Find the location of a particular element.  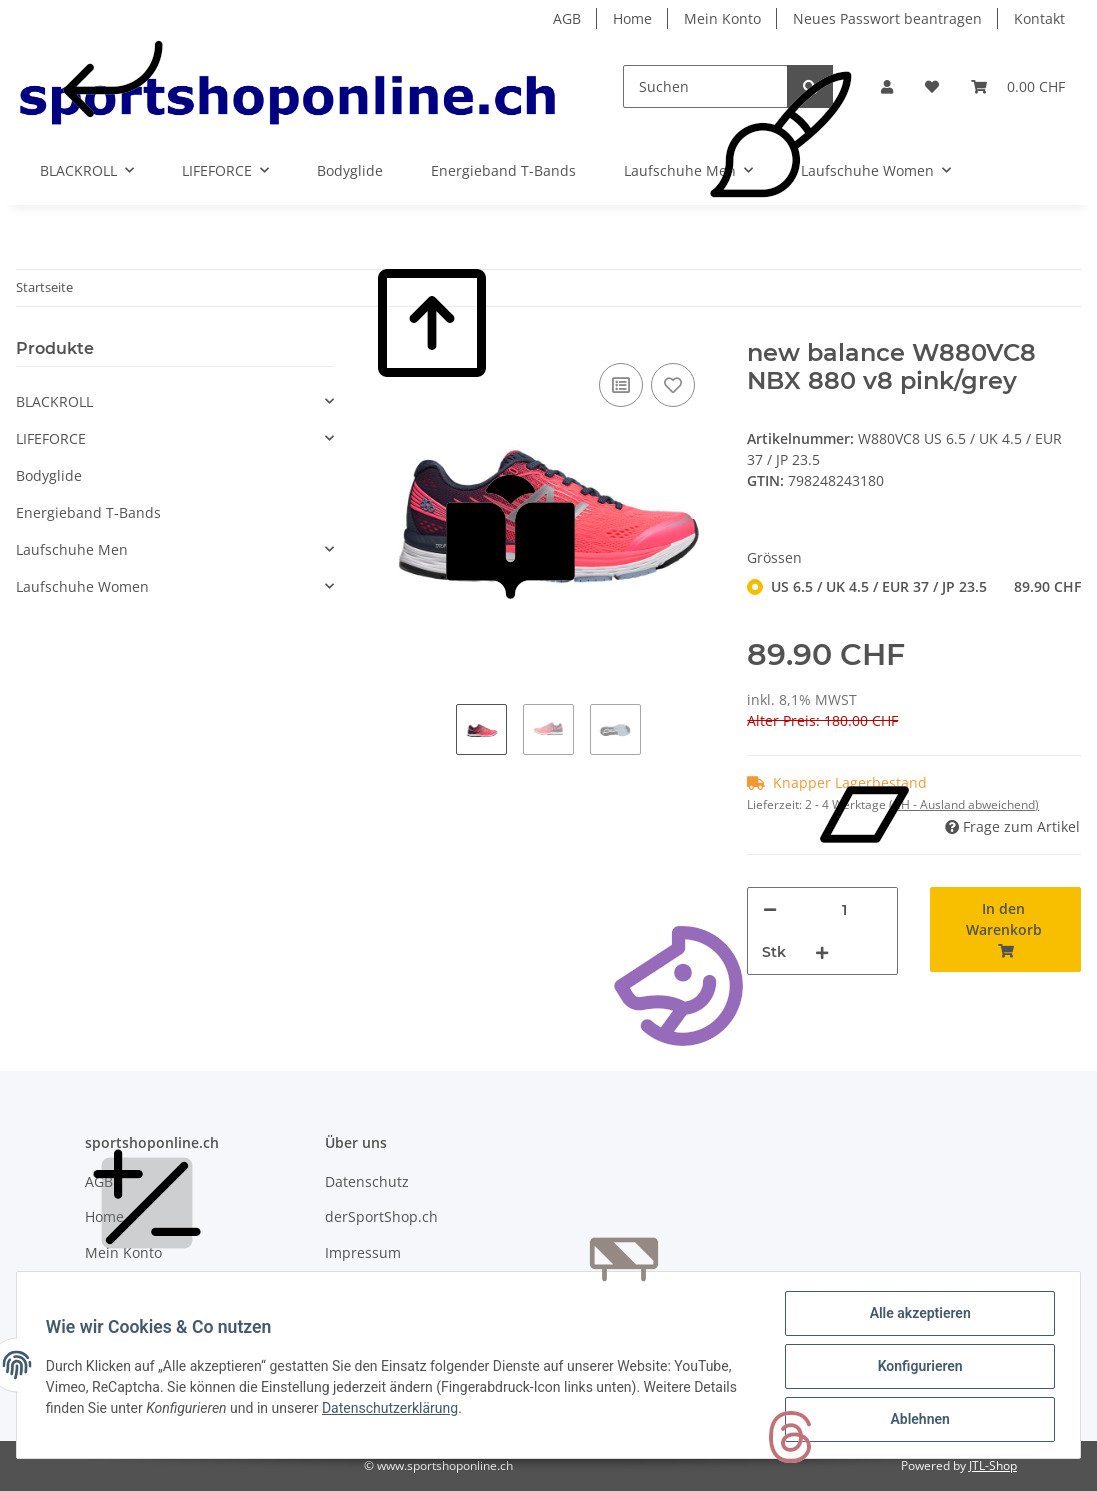

reply to a message is located at coordinates (113, 79).